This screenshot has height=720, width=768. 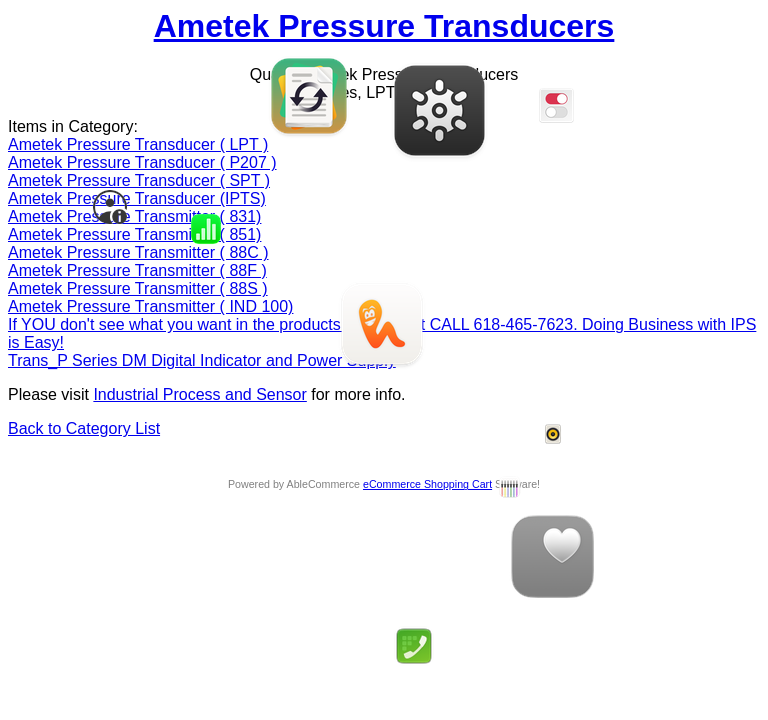 What do you see at coordinates (553, 434) in the screenshot?
I see `open rhythmbox music player` at bounding box center [553, 434].